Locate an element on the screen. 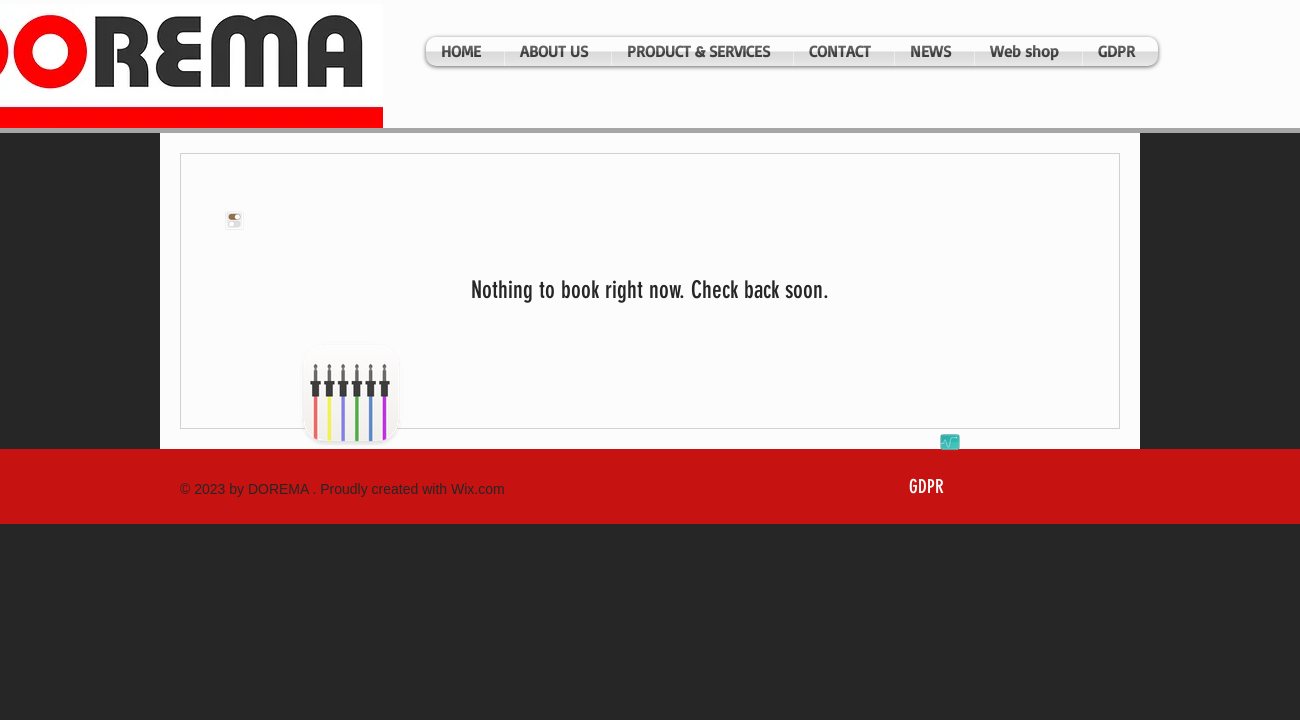  open pulseview signal analysis application is located at coordinates (350, 392).